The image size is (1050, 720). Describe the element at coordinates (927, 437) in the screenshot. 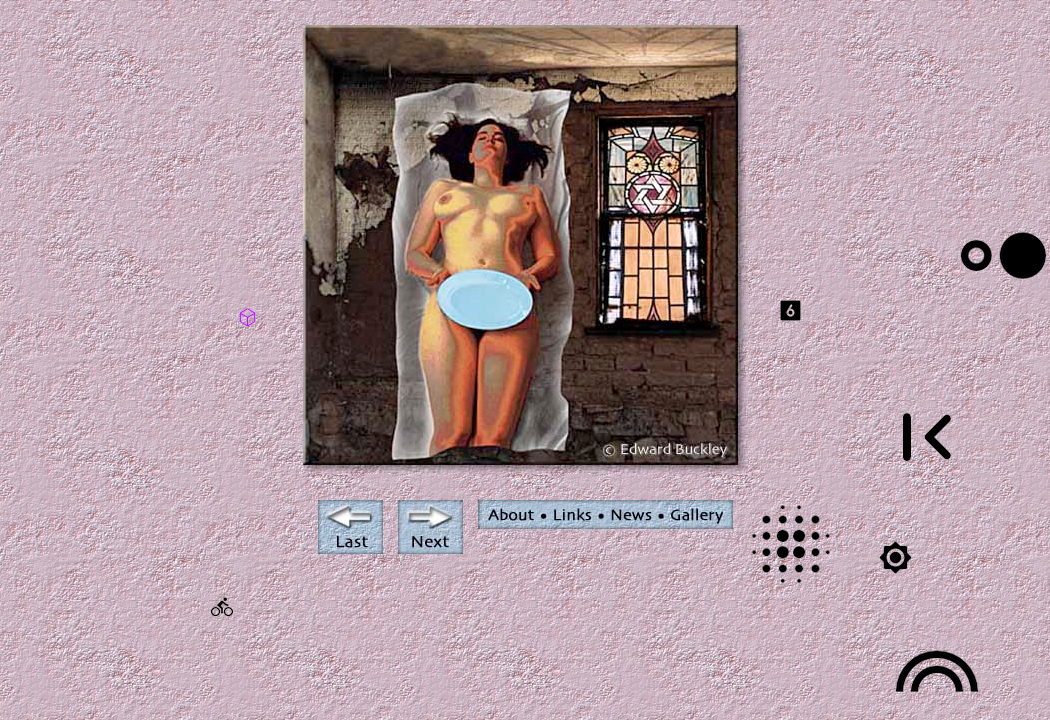

I see `go to first page` at that location.